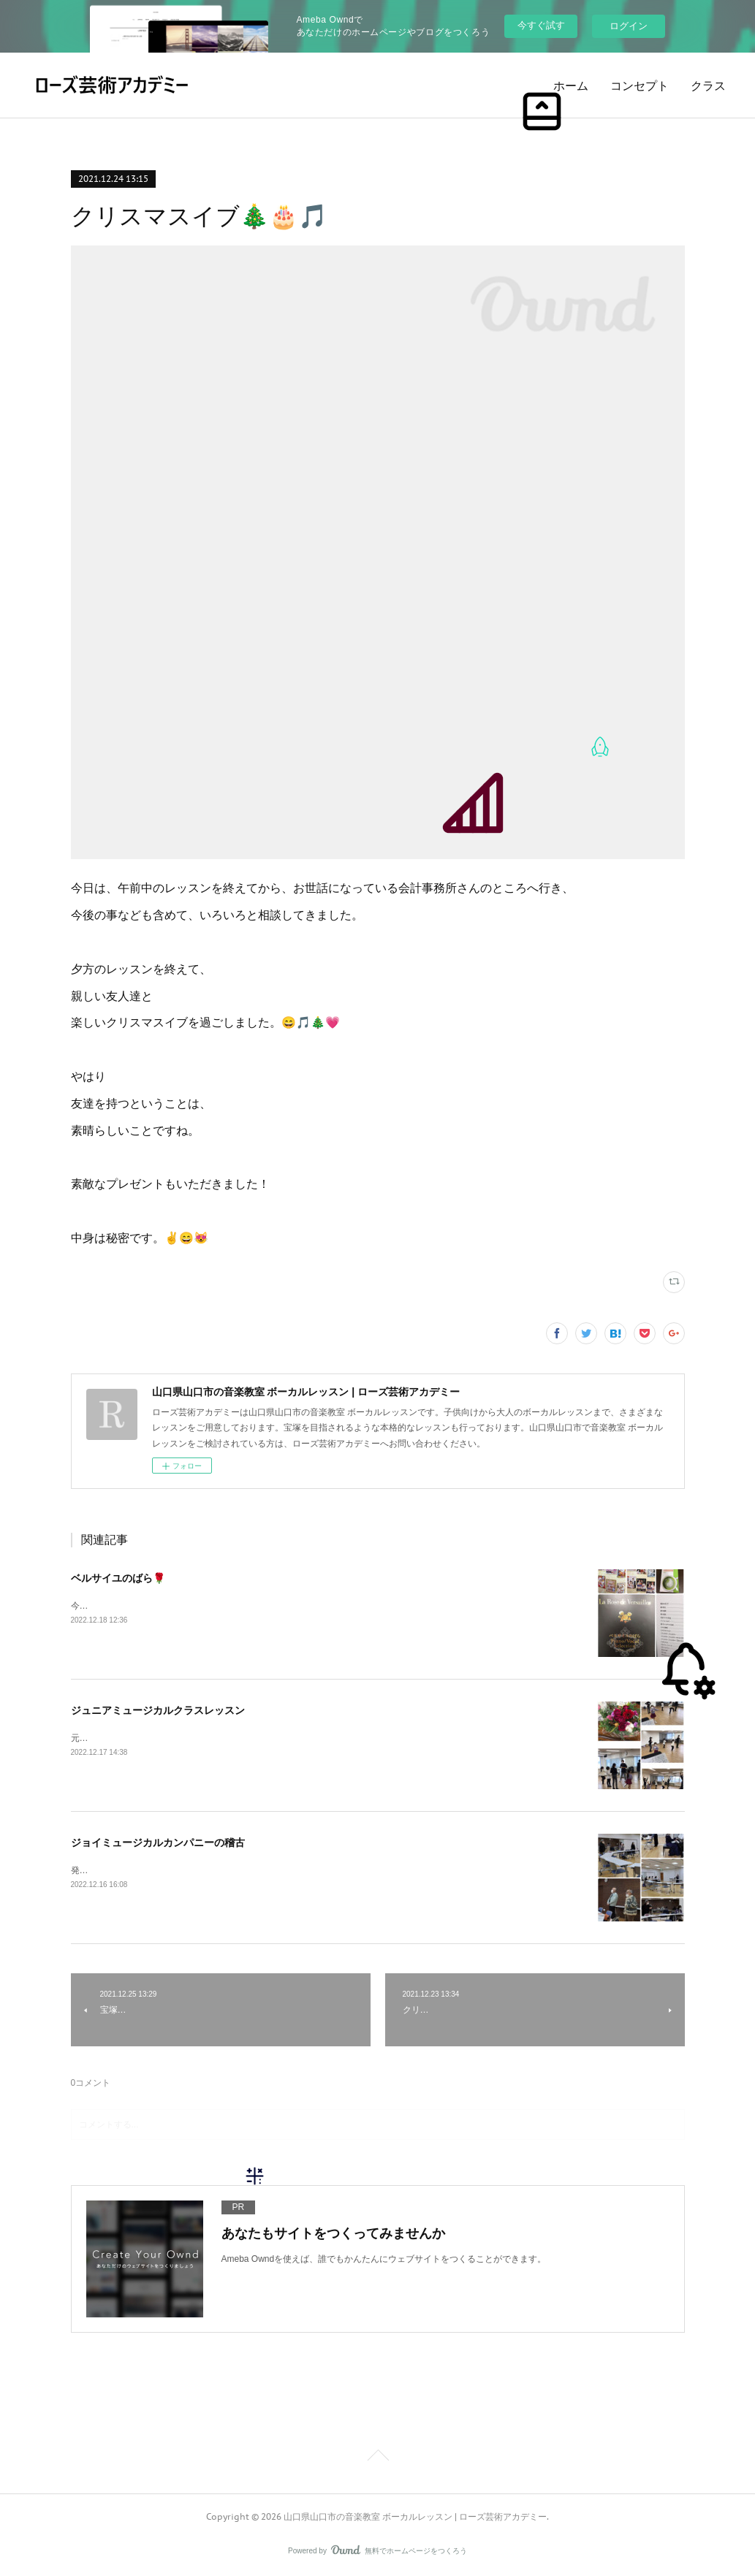  Describe the element at coordinates (254, 2176) in the screenshot. I see `open calculator or math tools` at that location.